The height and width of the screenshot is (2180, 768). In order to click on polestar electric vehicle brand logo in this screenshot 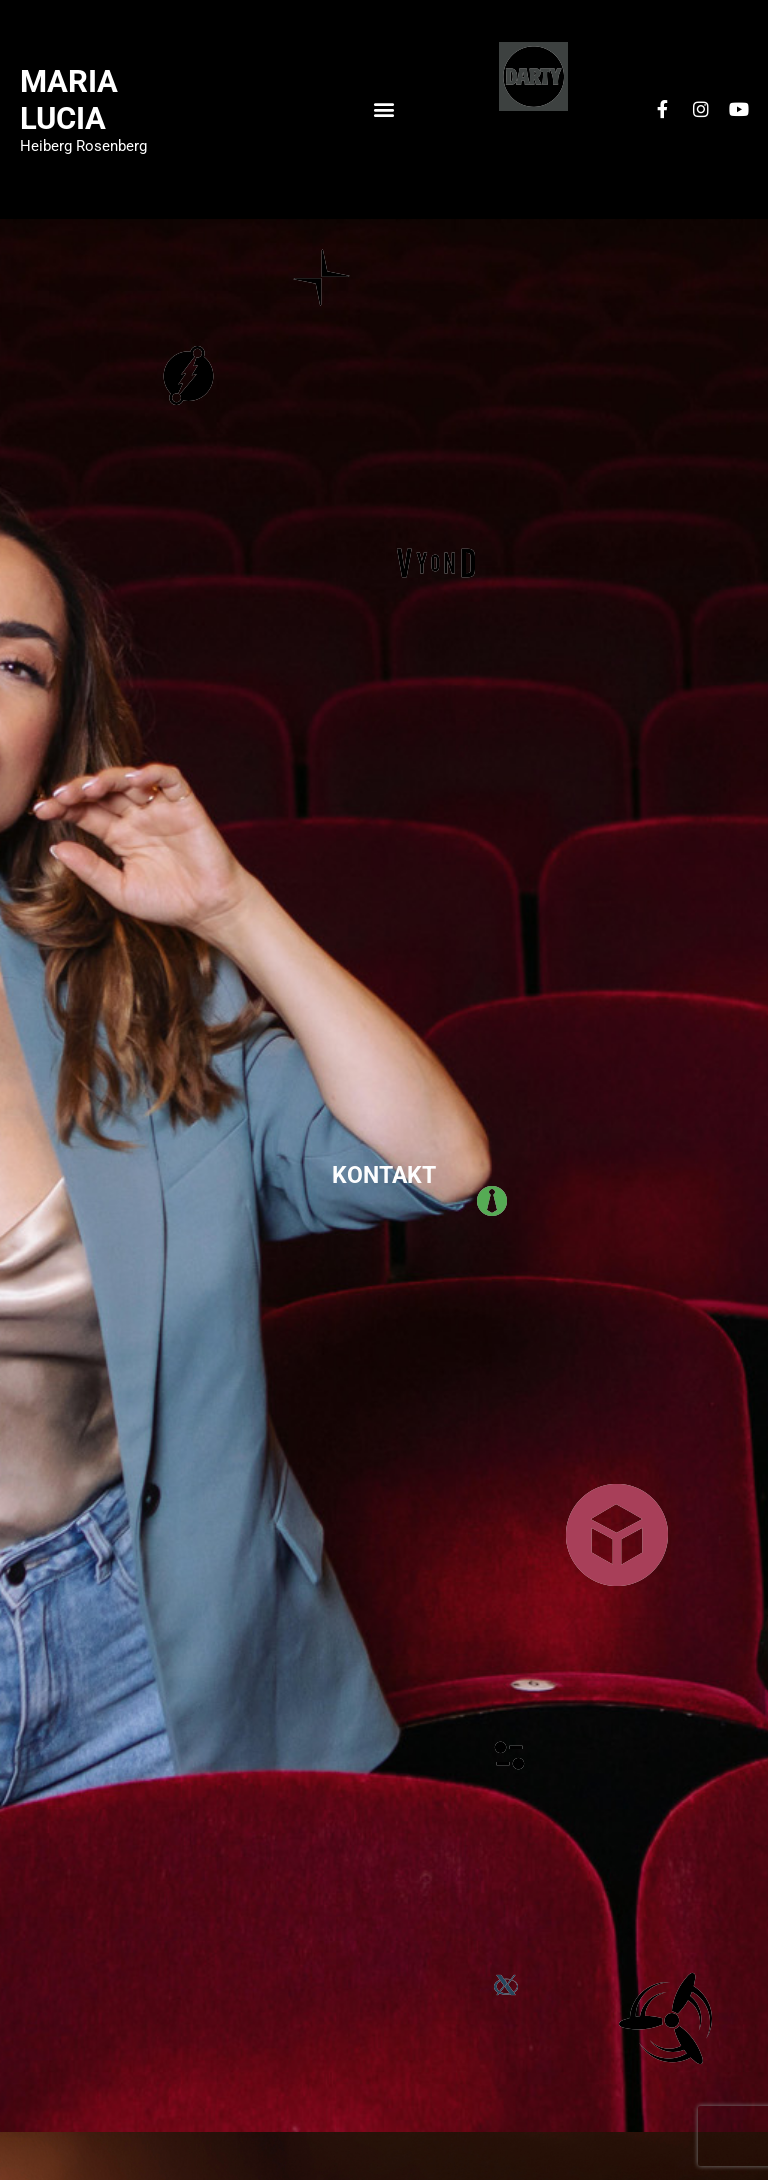, I will do `click(321, 277)`.